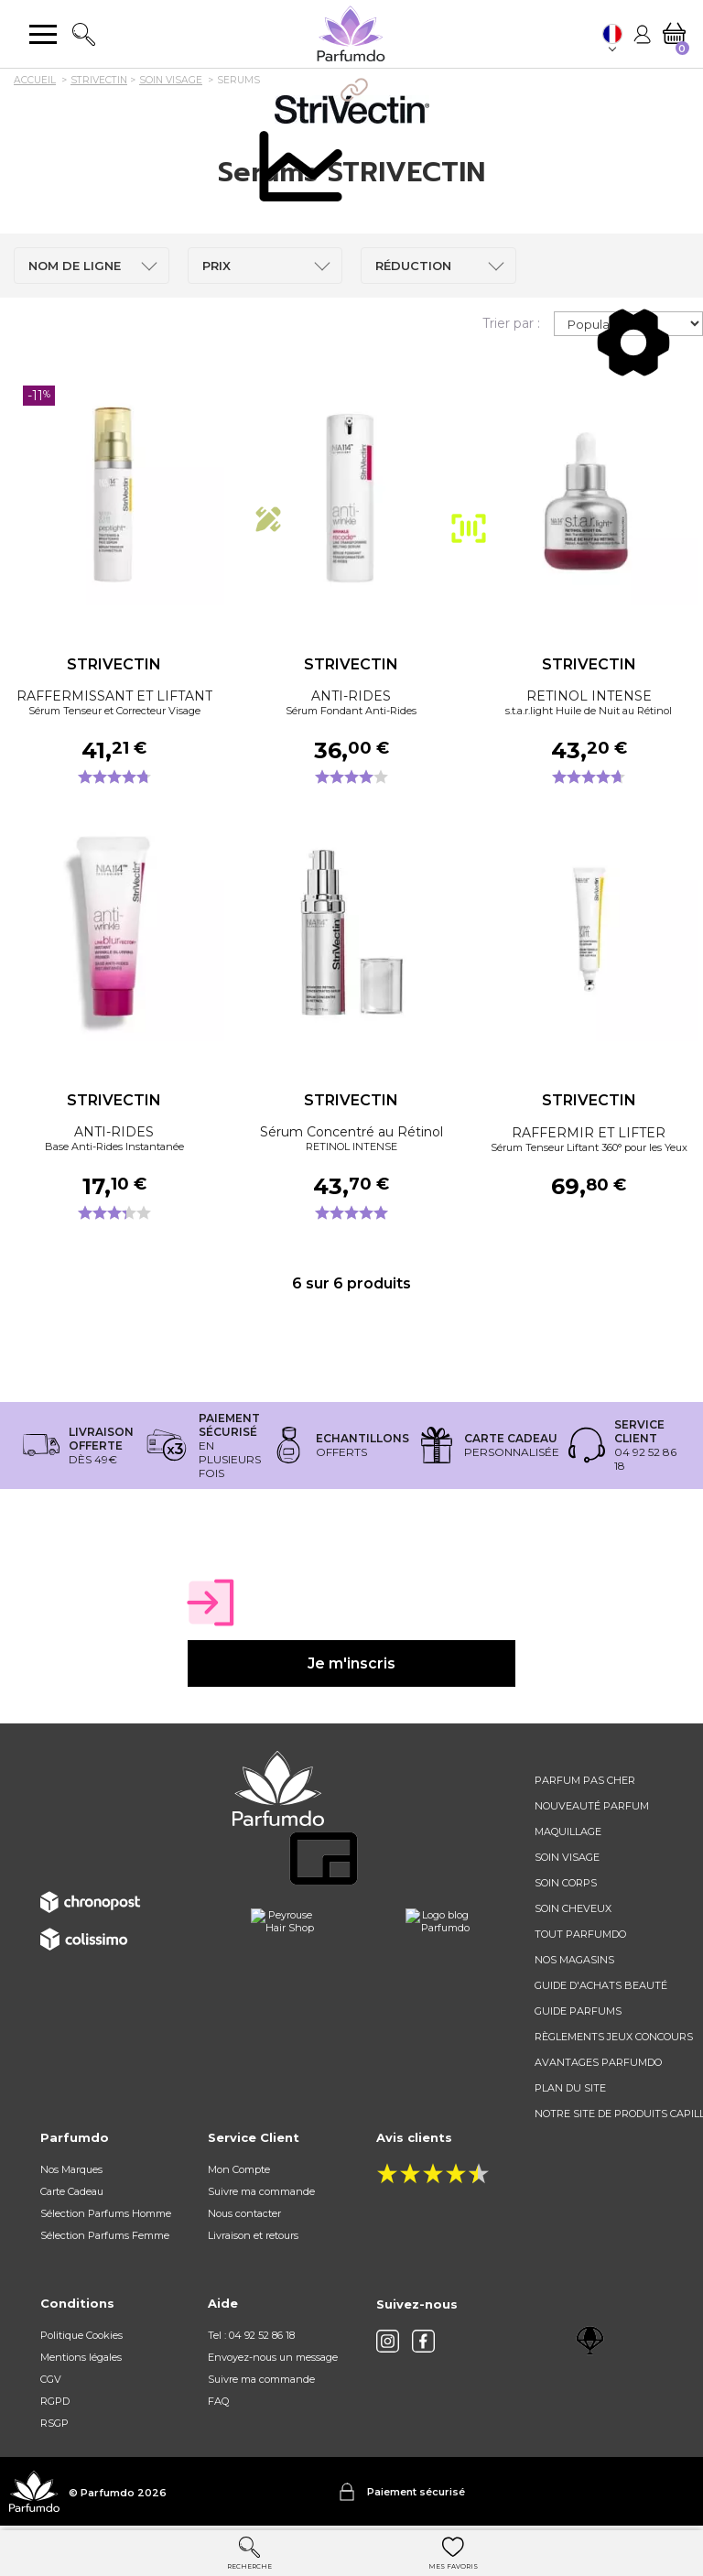 The height and width of the screenshot is (2576, 703). I want to click on copy or share a link, so click(354, 90).